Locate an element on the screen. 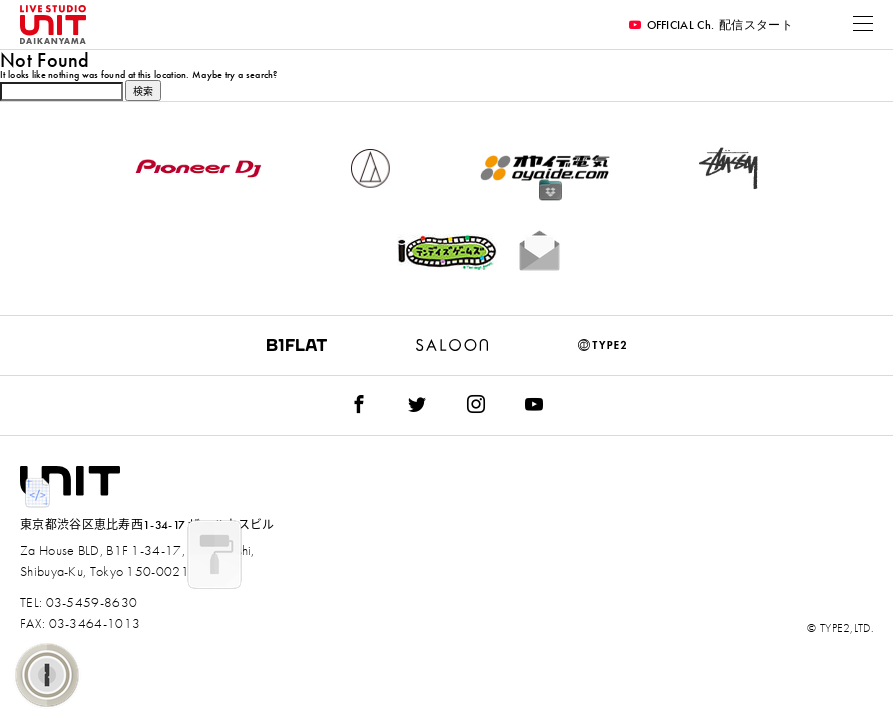 This screenshot has width=893, height=720. twig template file type indicator is located at coordinates (37, 492).